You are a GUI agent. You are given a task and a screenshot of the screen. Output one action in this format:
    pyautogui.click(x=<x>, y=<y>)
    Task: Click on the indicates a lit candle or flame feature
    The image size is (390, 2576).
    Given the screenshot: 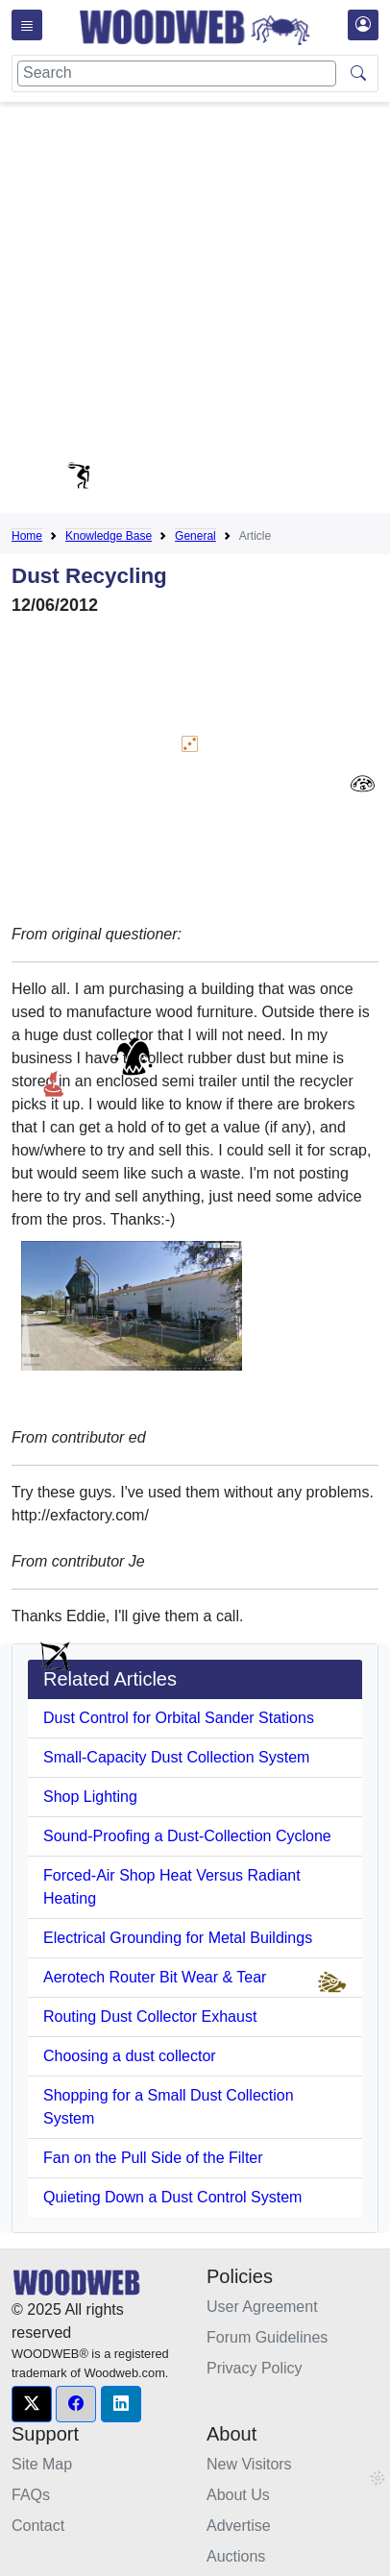 What is the action you would take?
    pyautogui.click(x=53, y=1083)
    